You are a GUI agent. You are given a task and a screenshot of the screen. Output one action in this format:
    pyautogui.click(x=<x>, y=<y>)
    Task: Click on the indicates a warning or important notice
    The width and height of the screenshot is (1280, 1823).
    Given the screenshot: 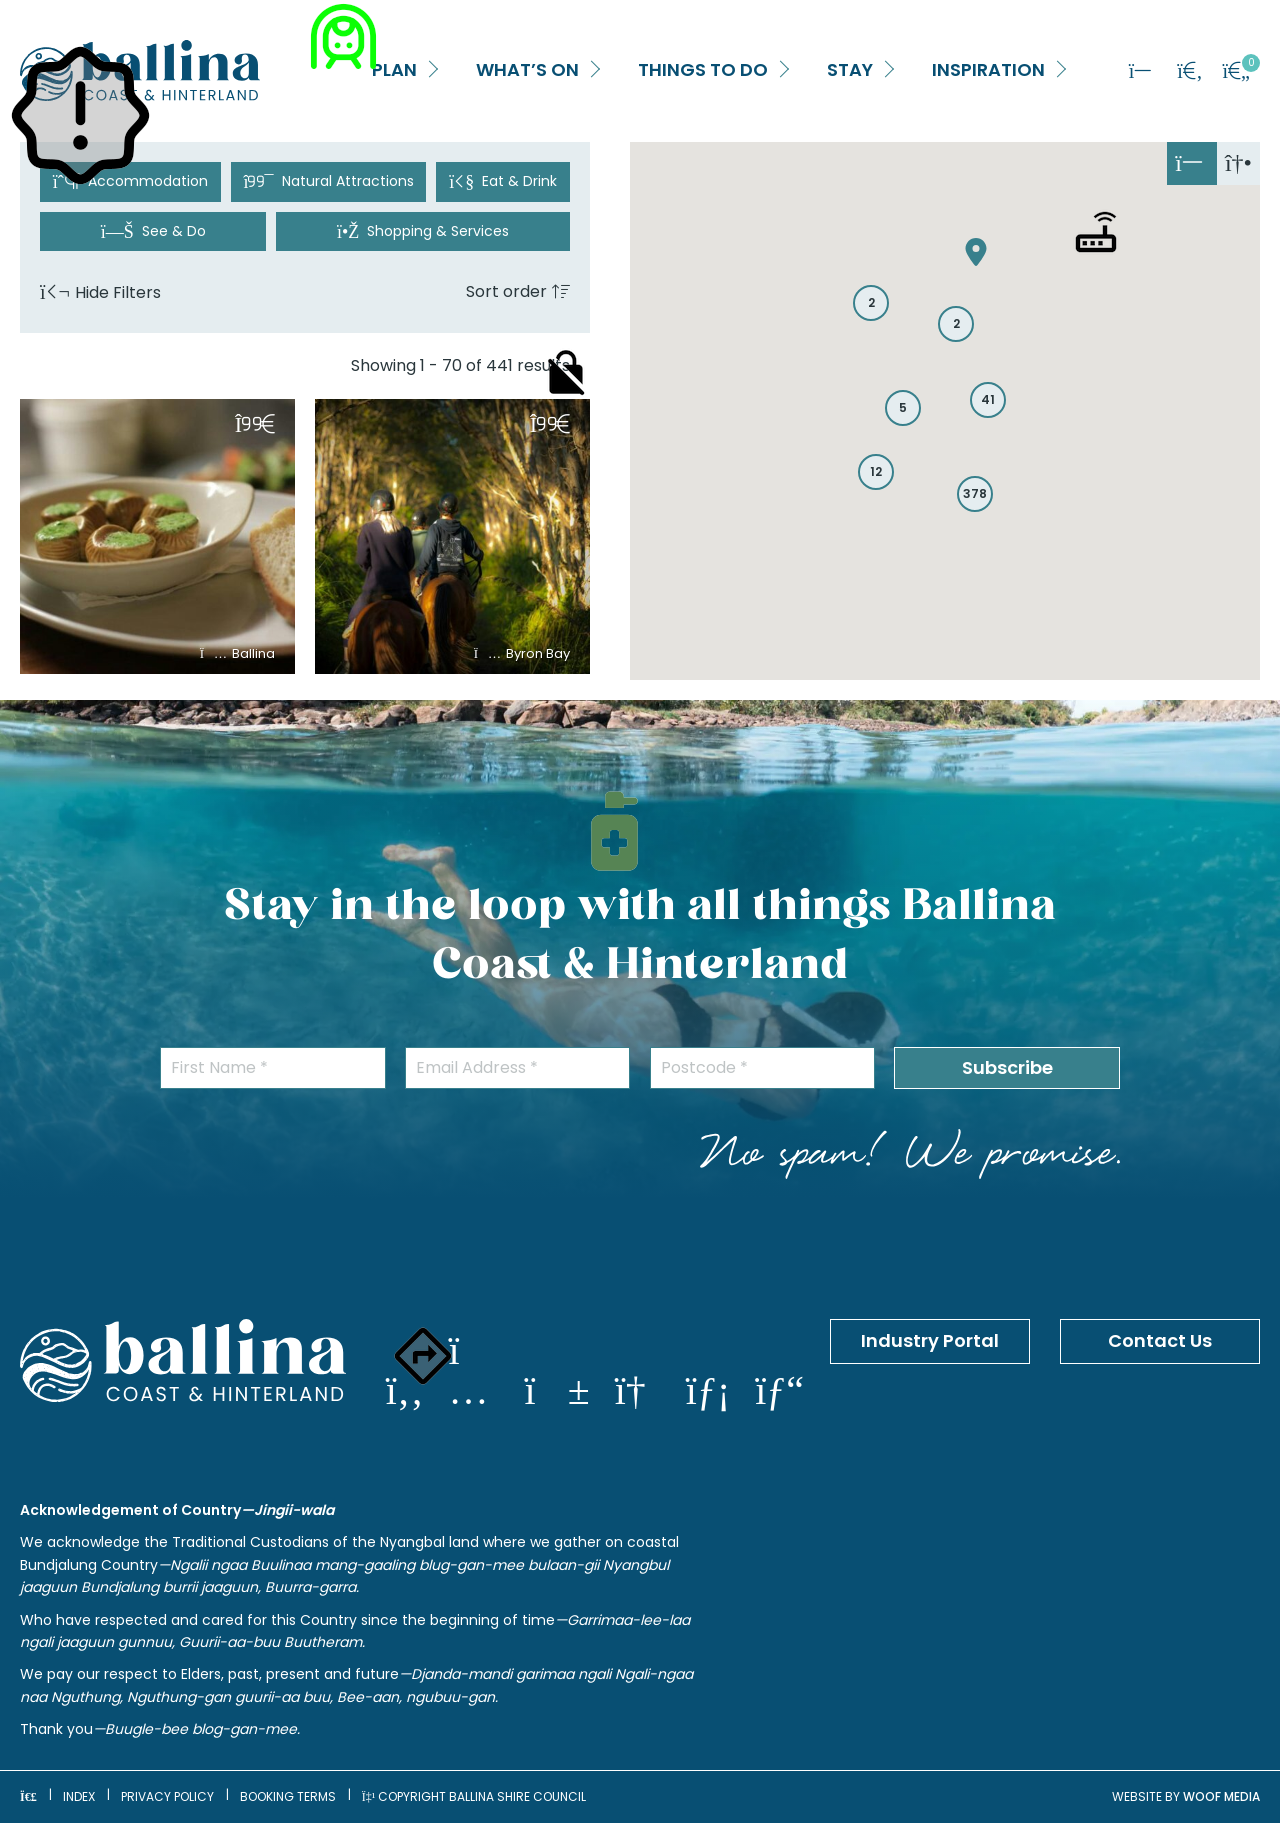 What is the action you would take?
    pyautogui.click(x=80, y=115)
    